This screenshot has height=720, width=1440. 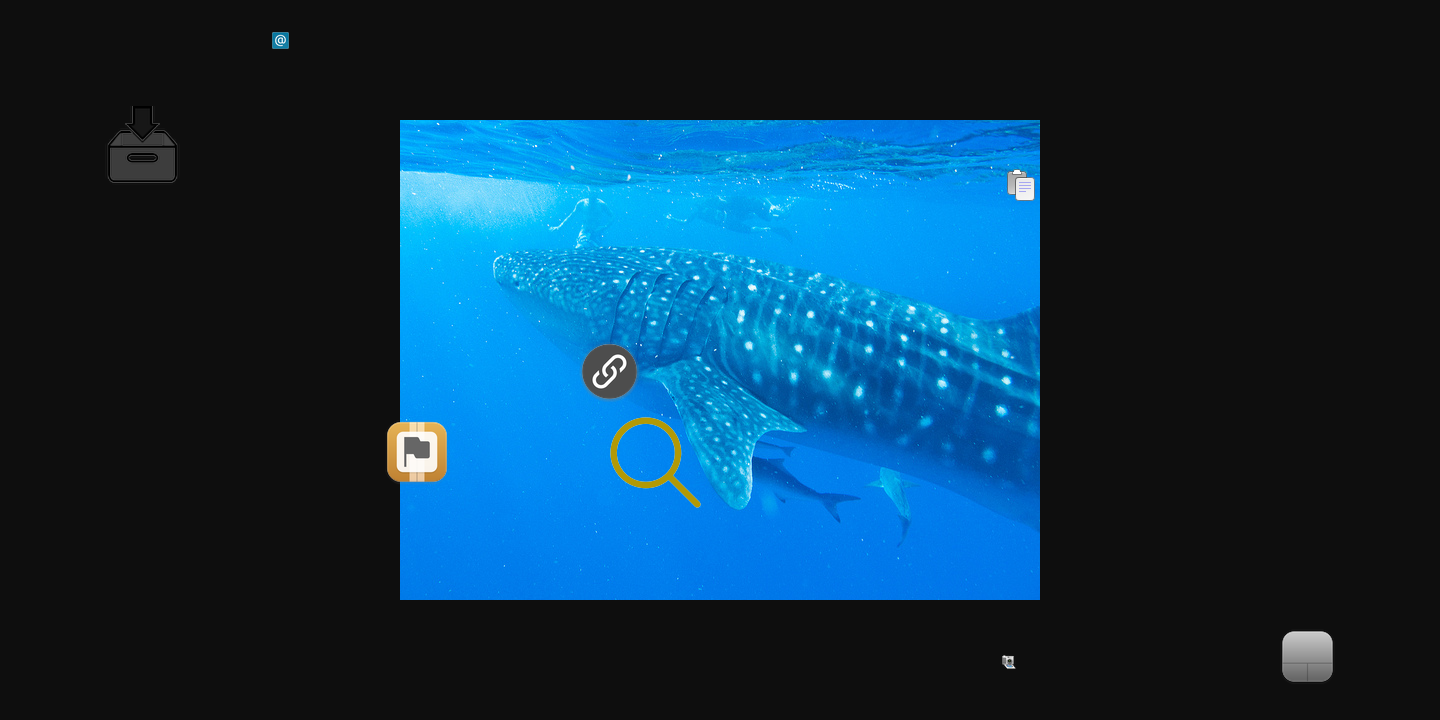 I want to click on manage online accounts and connected services, so click(x=280, y=40).